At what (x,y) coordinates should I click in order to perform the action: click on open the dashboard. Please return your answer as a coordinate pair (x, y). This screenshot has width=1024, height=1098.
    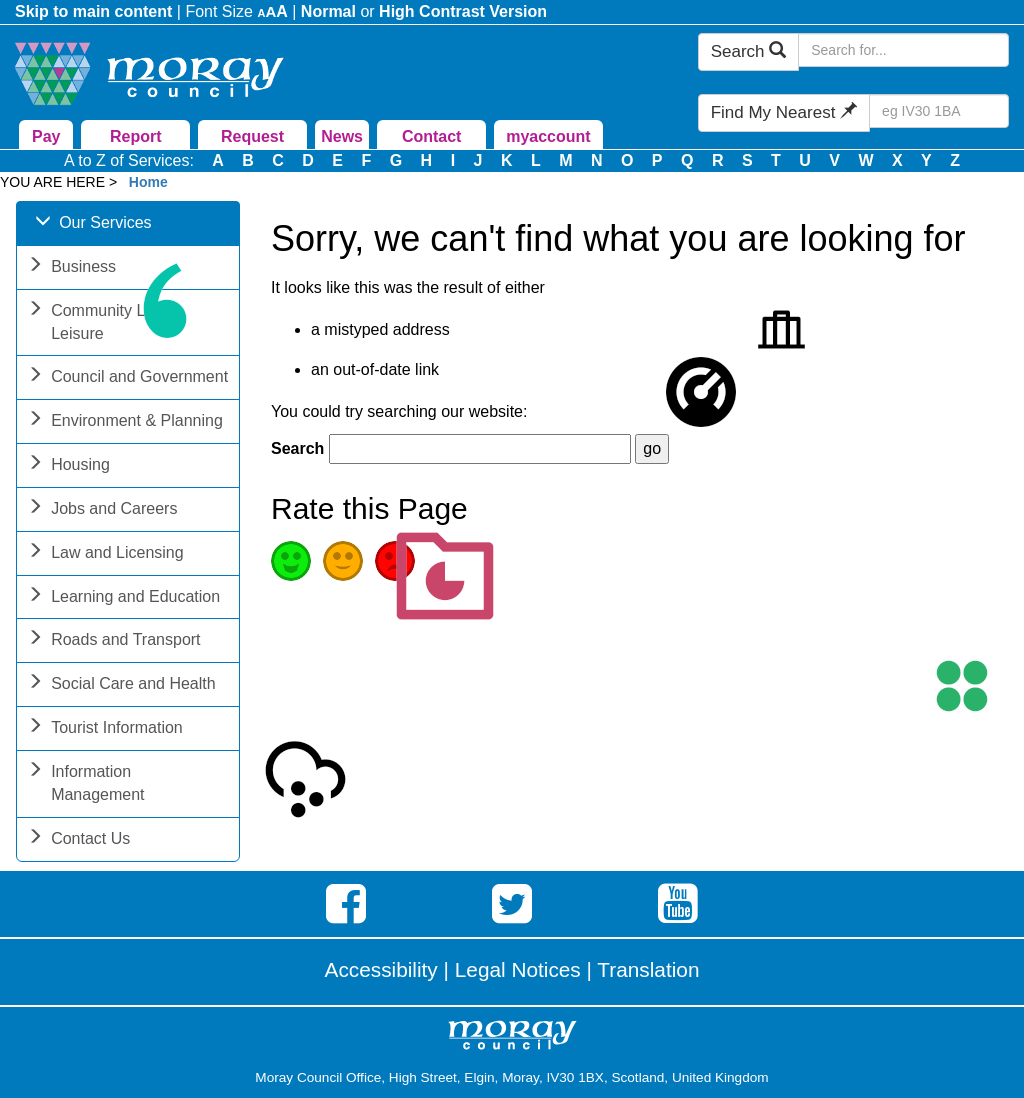
    Looking at the image, I should click on (701, 392).